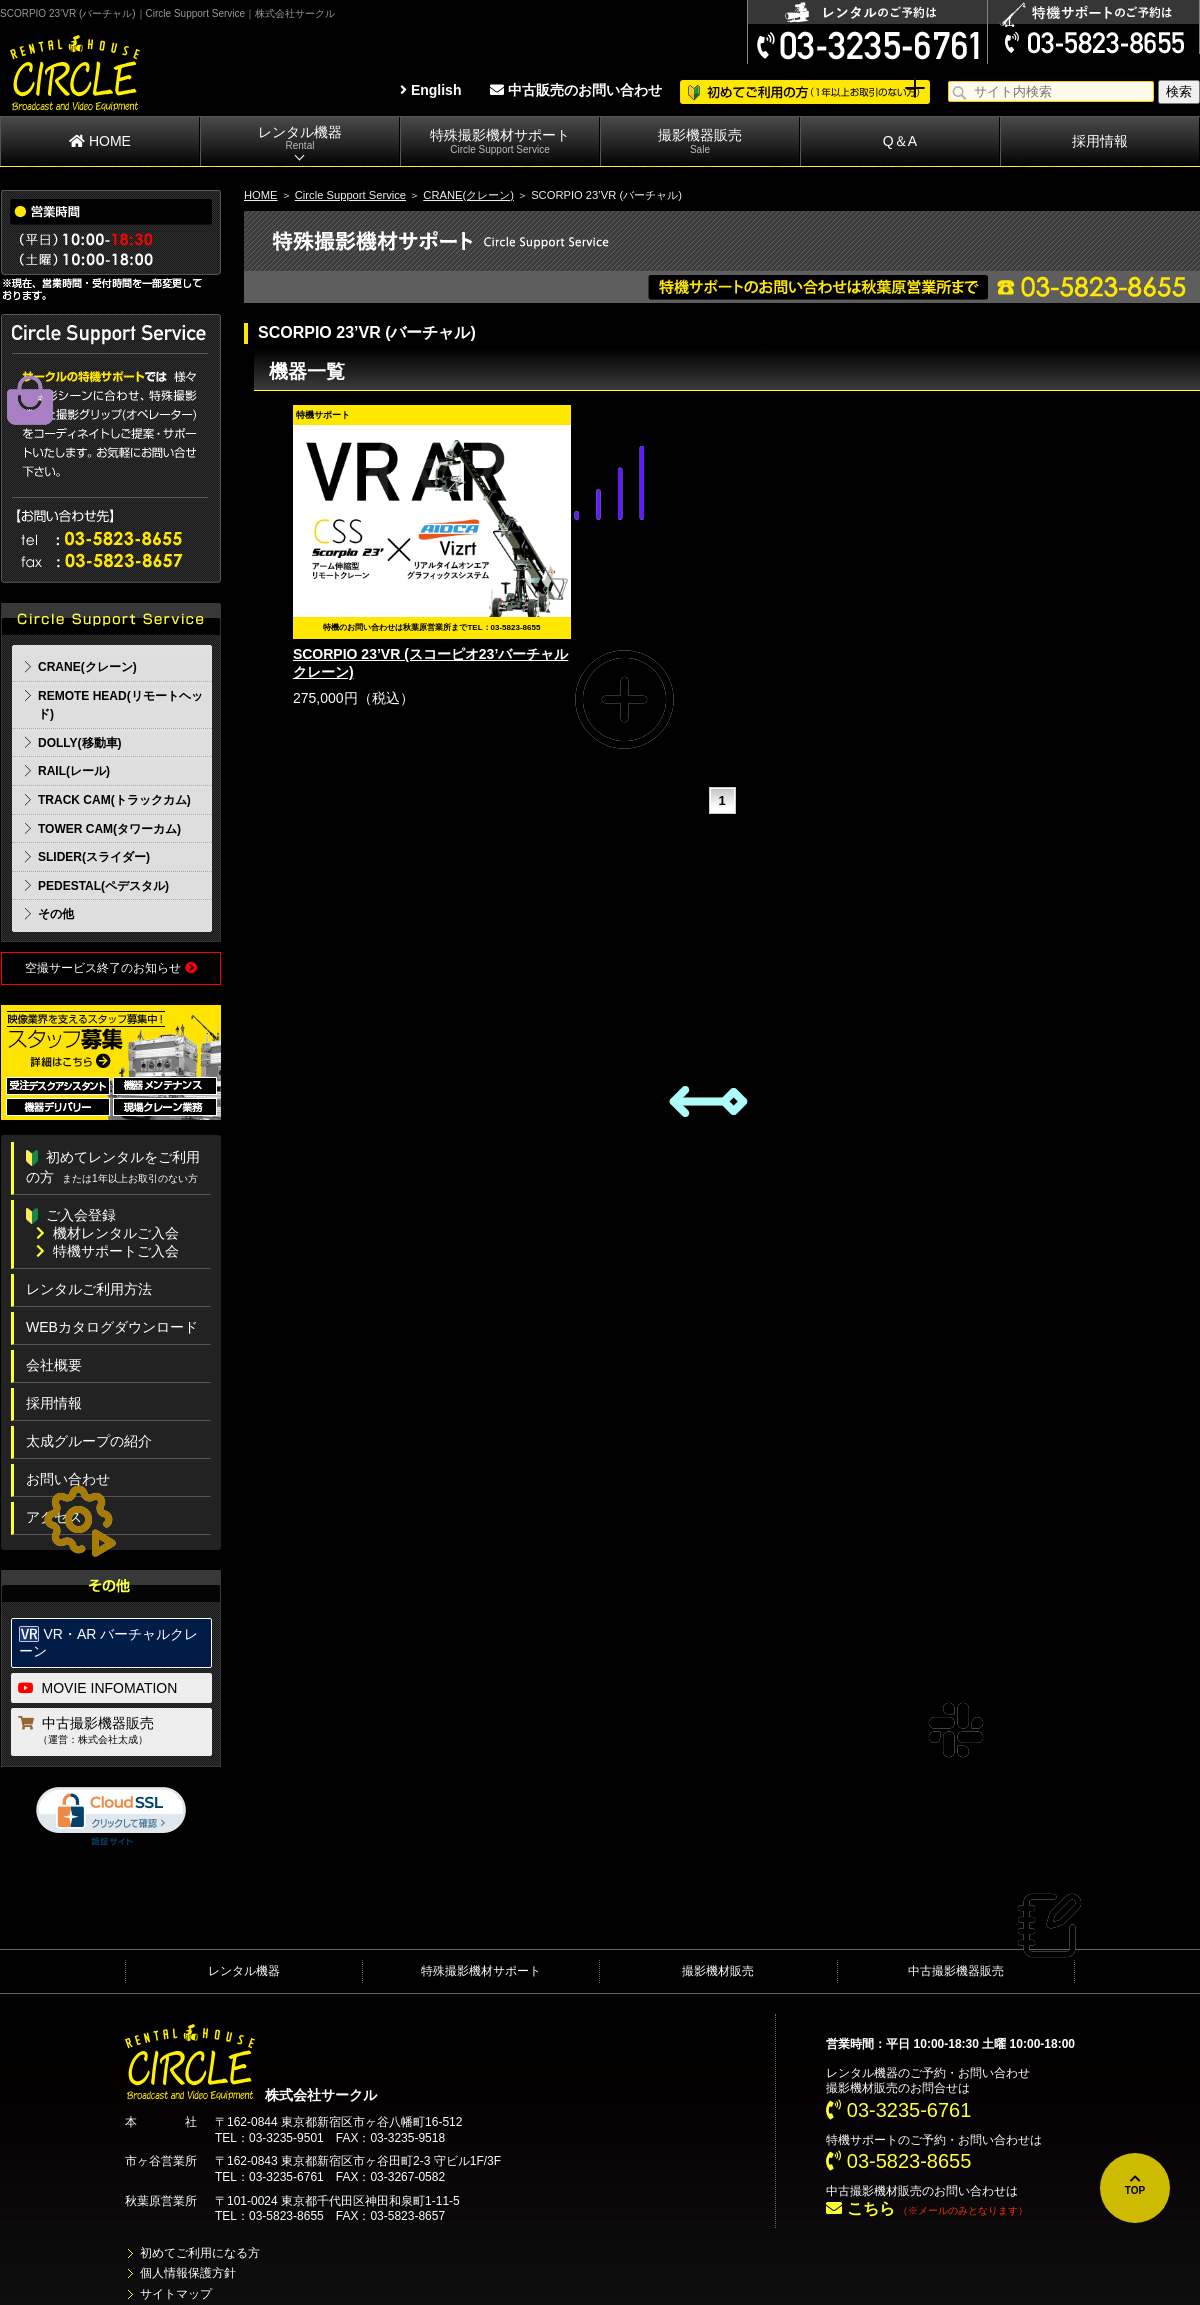 The height and width of the screenshot is (2305, 1200). Describe the element at coordinates (708, 1101) in the screenshot. I see `navigate back to previous step` at that location.